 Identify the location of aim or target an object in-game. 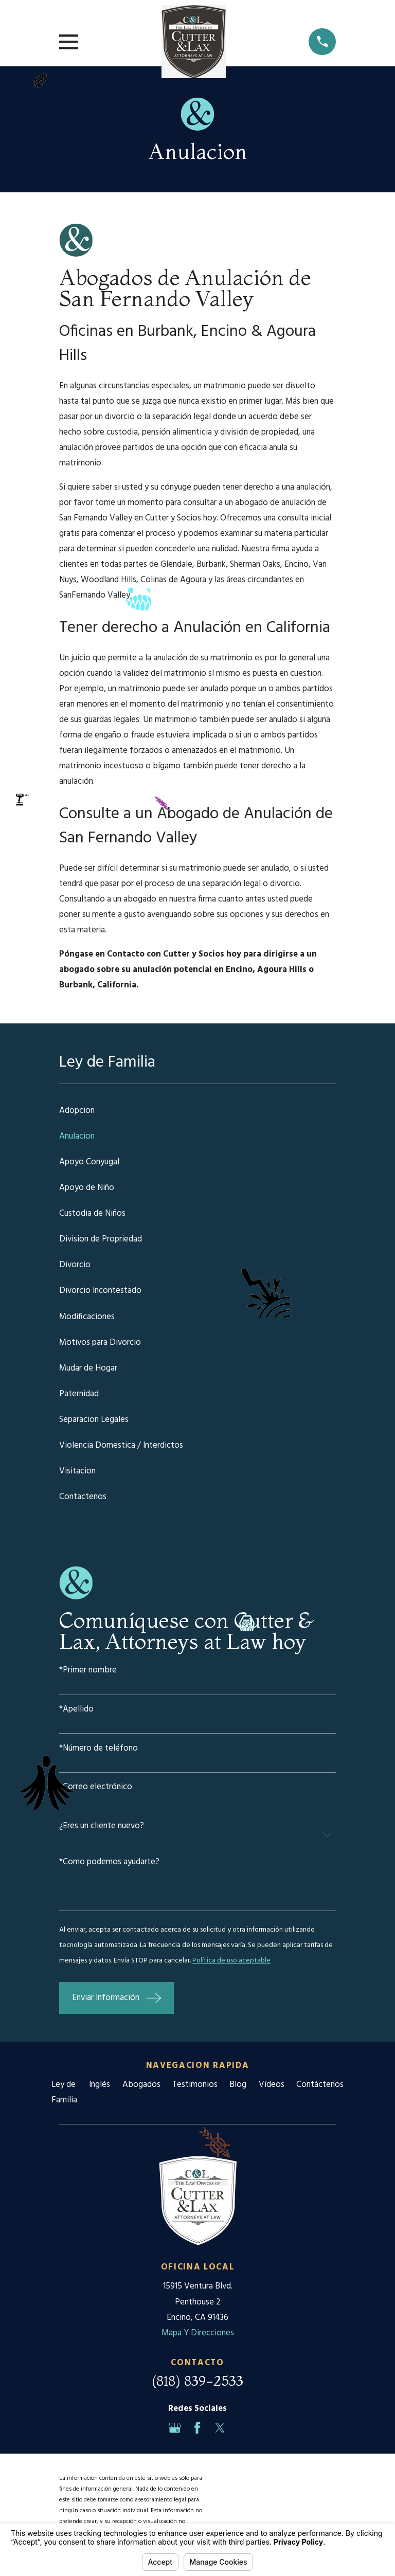
(215, 2142).